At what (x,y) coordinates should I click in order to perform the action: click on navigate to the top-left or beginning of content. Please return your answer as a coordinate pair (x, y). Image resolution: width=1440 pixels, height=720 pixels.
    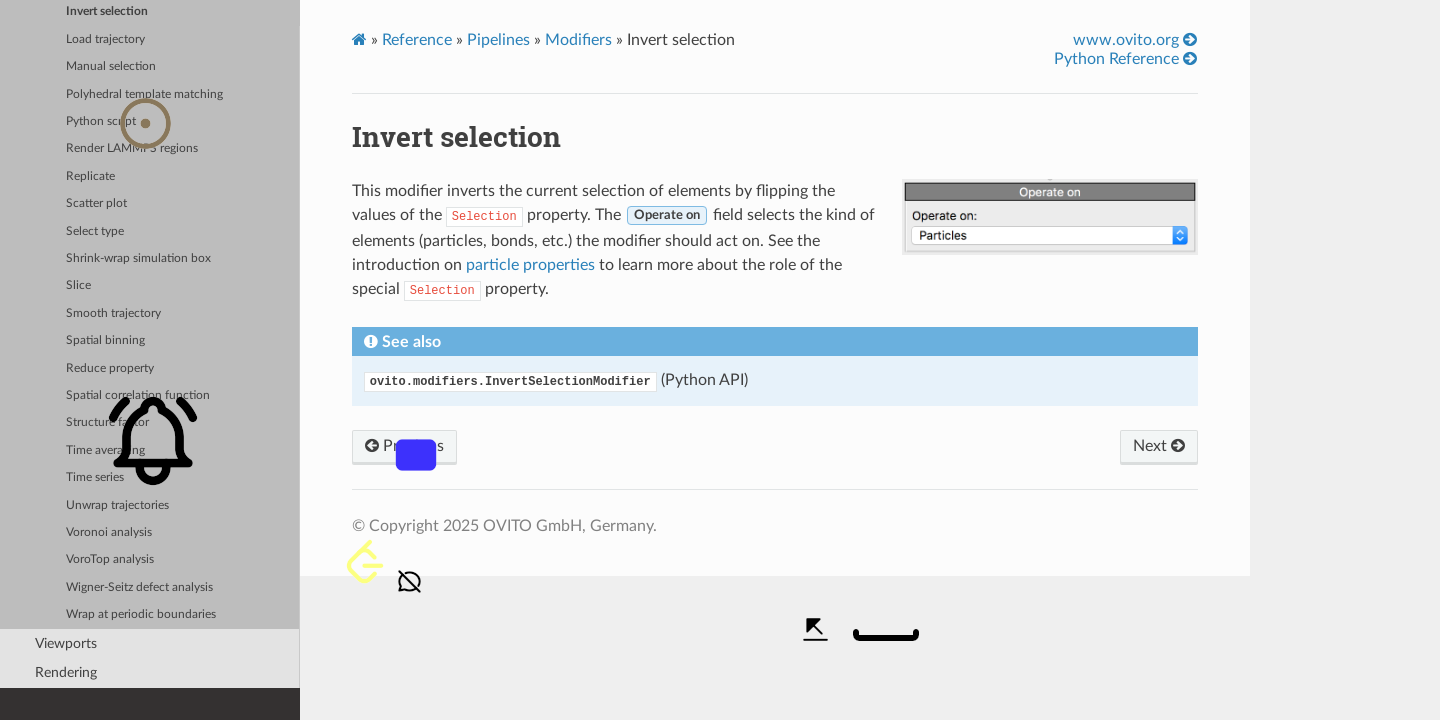
    Looking at the image, I should click on (814, 629).